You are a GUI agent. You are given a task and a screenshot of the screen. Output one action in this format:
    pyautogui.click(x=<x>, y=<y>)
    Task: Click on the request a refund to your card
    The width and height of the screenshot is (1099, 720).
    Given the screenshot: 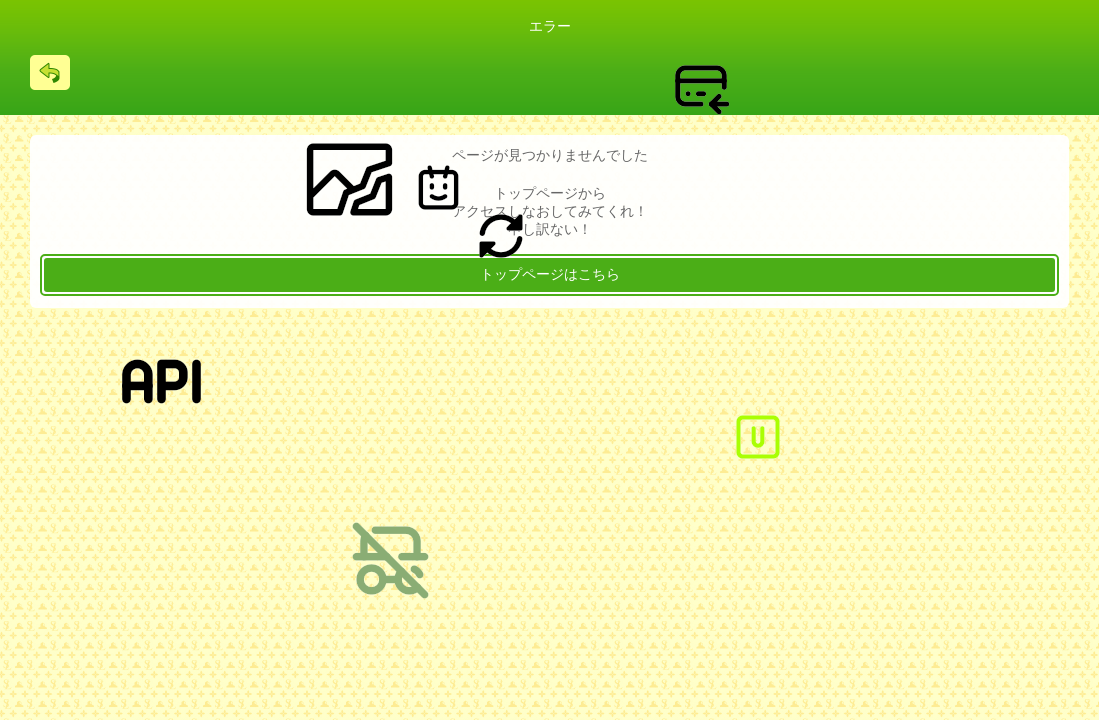 What is the action you would take?
    pyautogui.click(x=701, y=86)
    